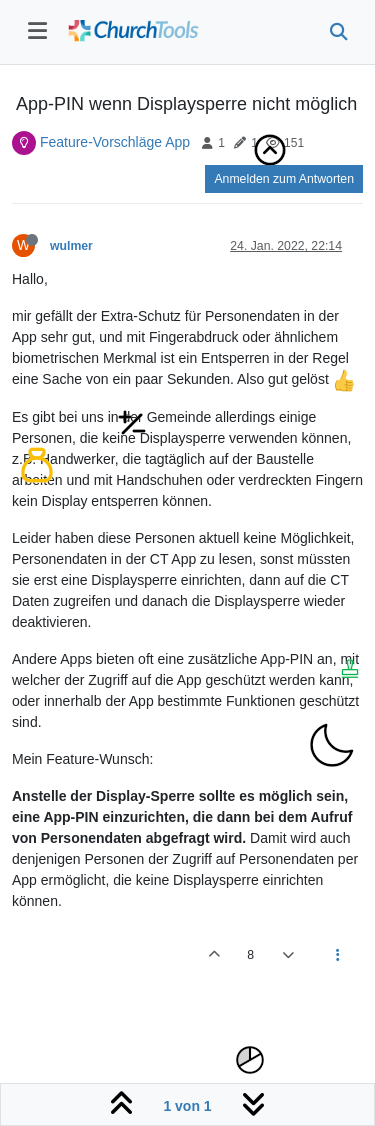 The width and height of the screenshot is (375, 1126). What do you see at coordinates (132, 424) in the screenshot?
I see `toggle between adding or subtracting values` at bounding box center [132, 424].